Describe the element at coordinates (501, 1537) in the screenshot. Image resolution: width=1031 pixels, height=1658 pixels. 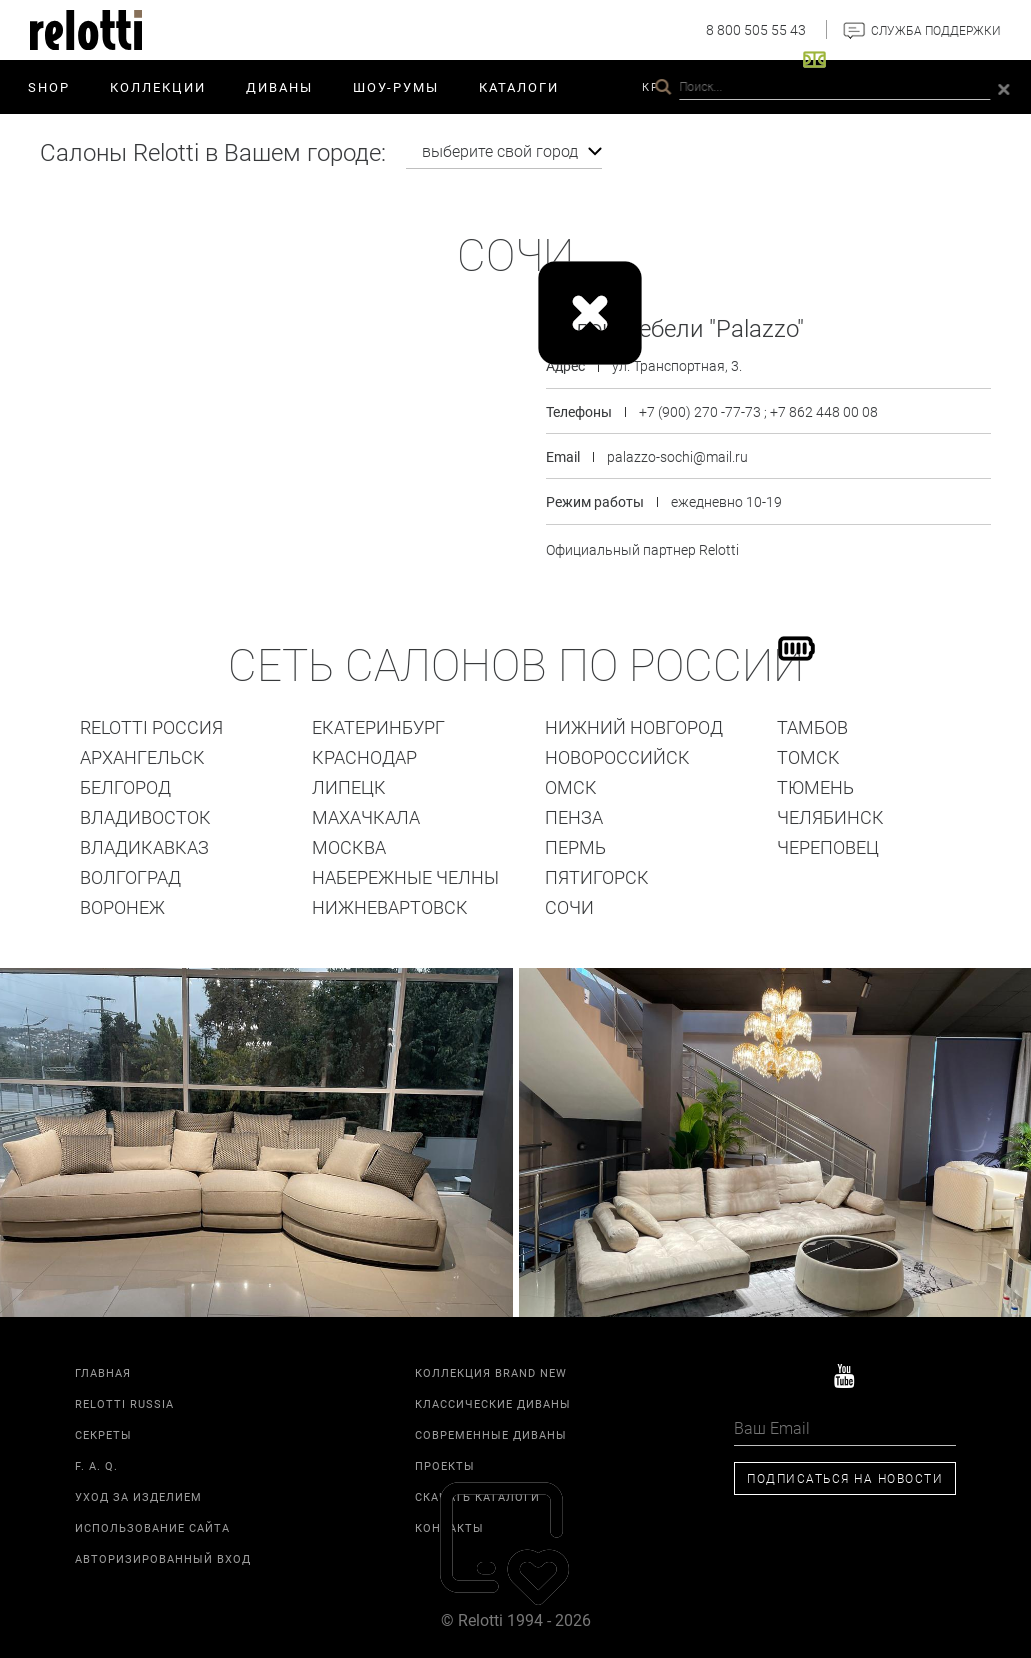
I see `add tablet to favorites` at that location.